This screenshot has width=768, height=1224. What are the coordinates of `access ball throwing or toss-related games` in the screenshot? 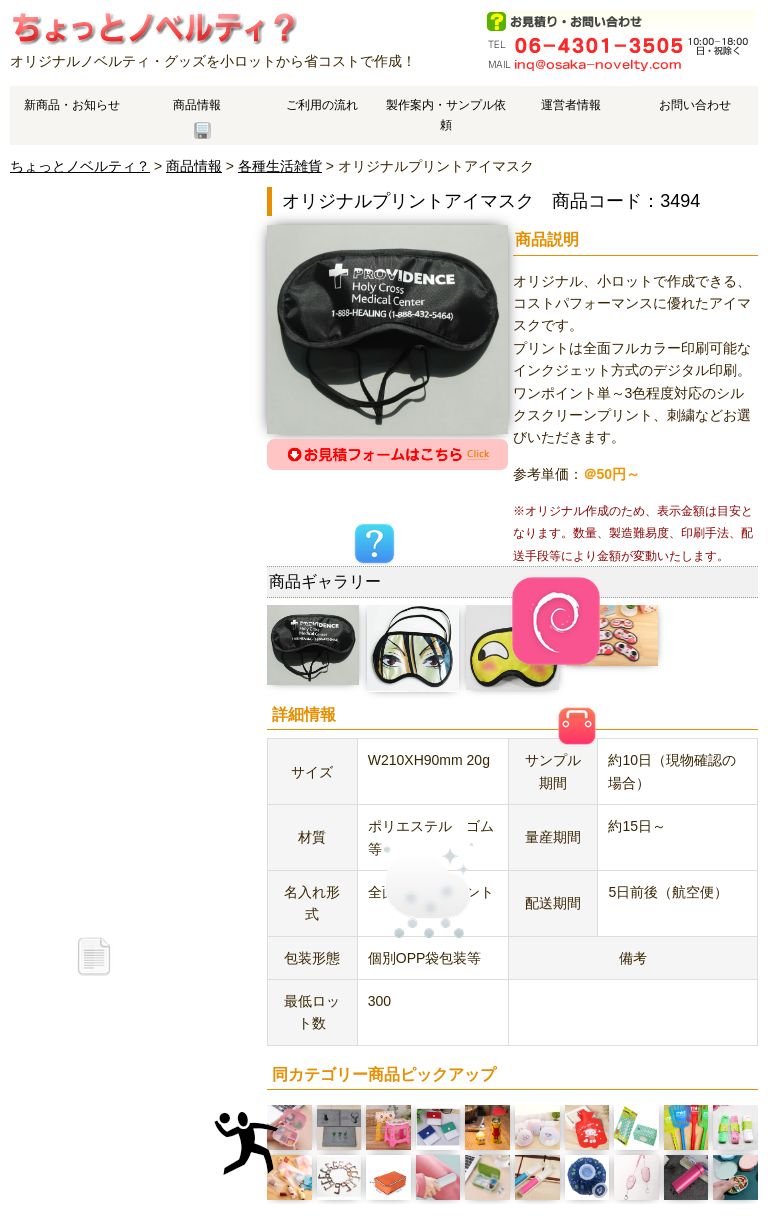 It's located at (246, 1143).